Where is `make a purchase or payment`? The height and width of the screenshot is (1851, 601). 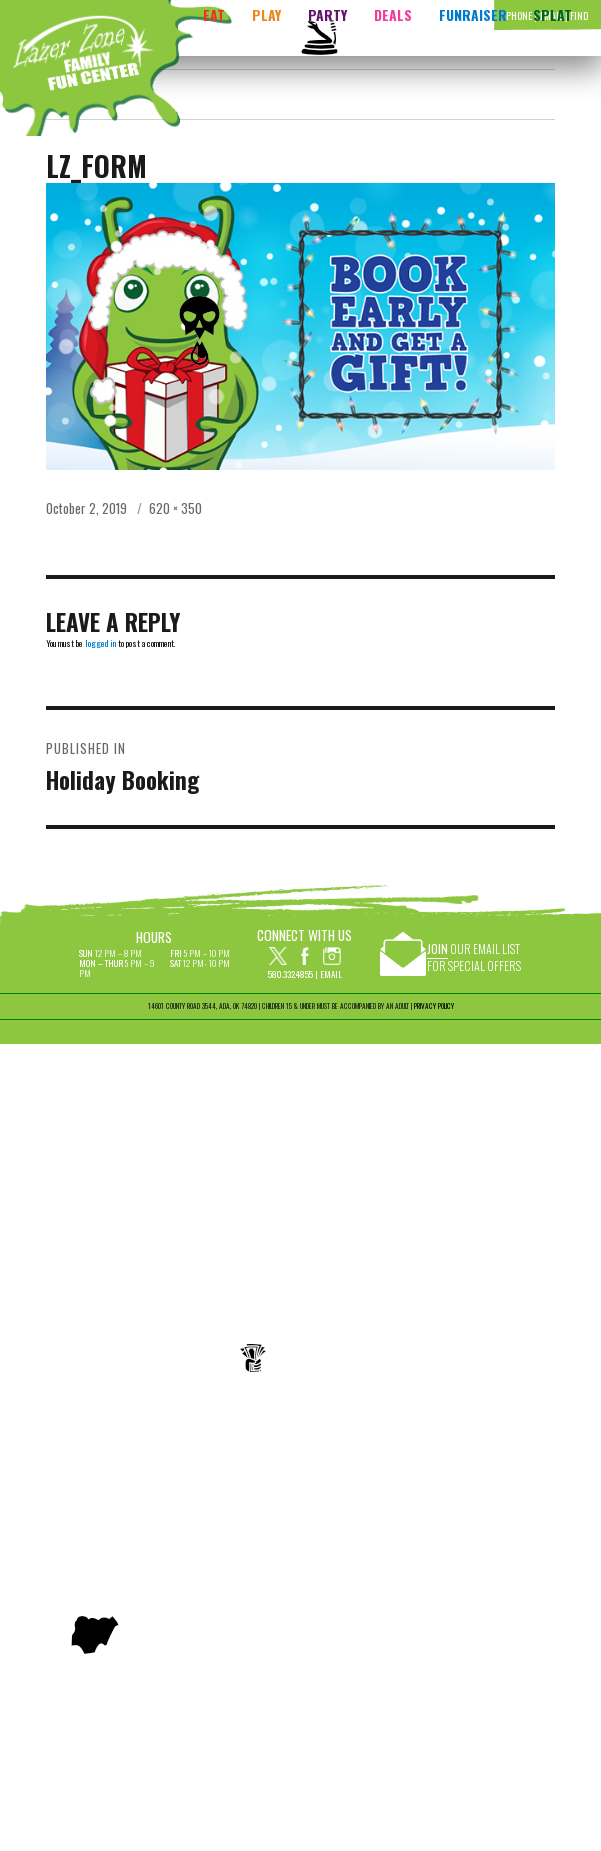 make a purchase or payment is located at coordinates (253, 1358).